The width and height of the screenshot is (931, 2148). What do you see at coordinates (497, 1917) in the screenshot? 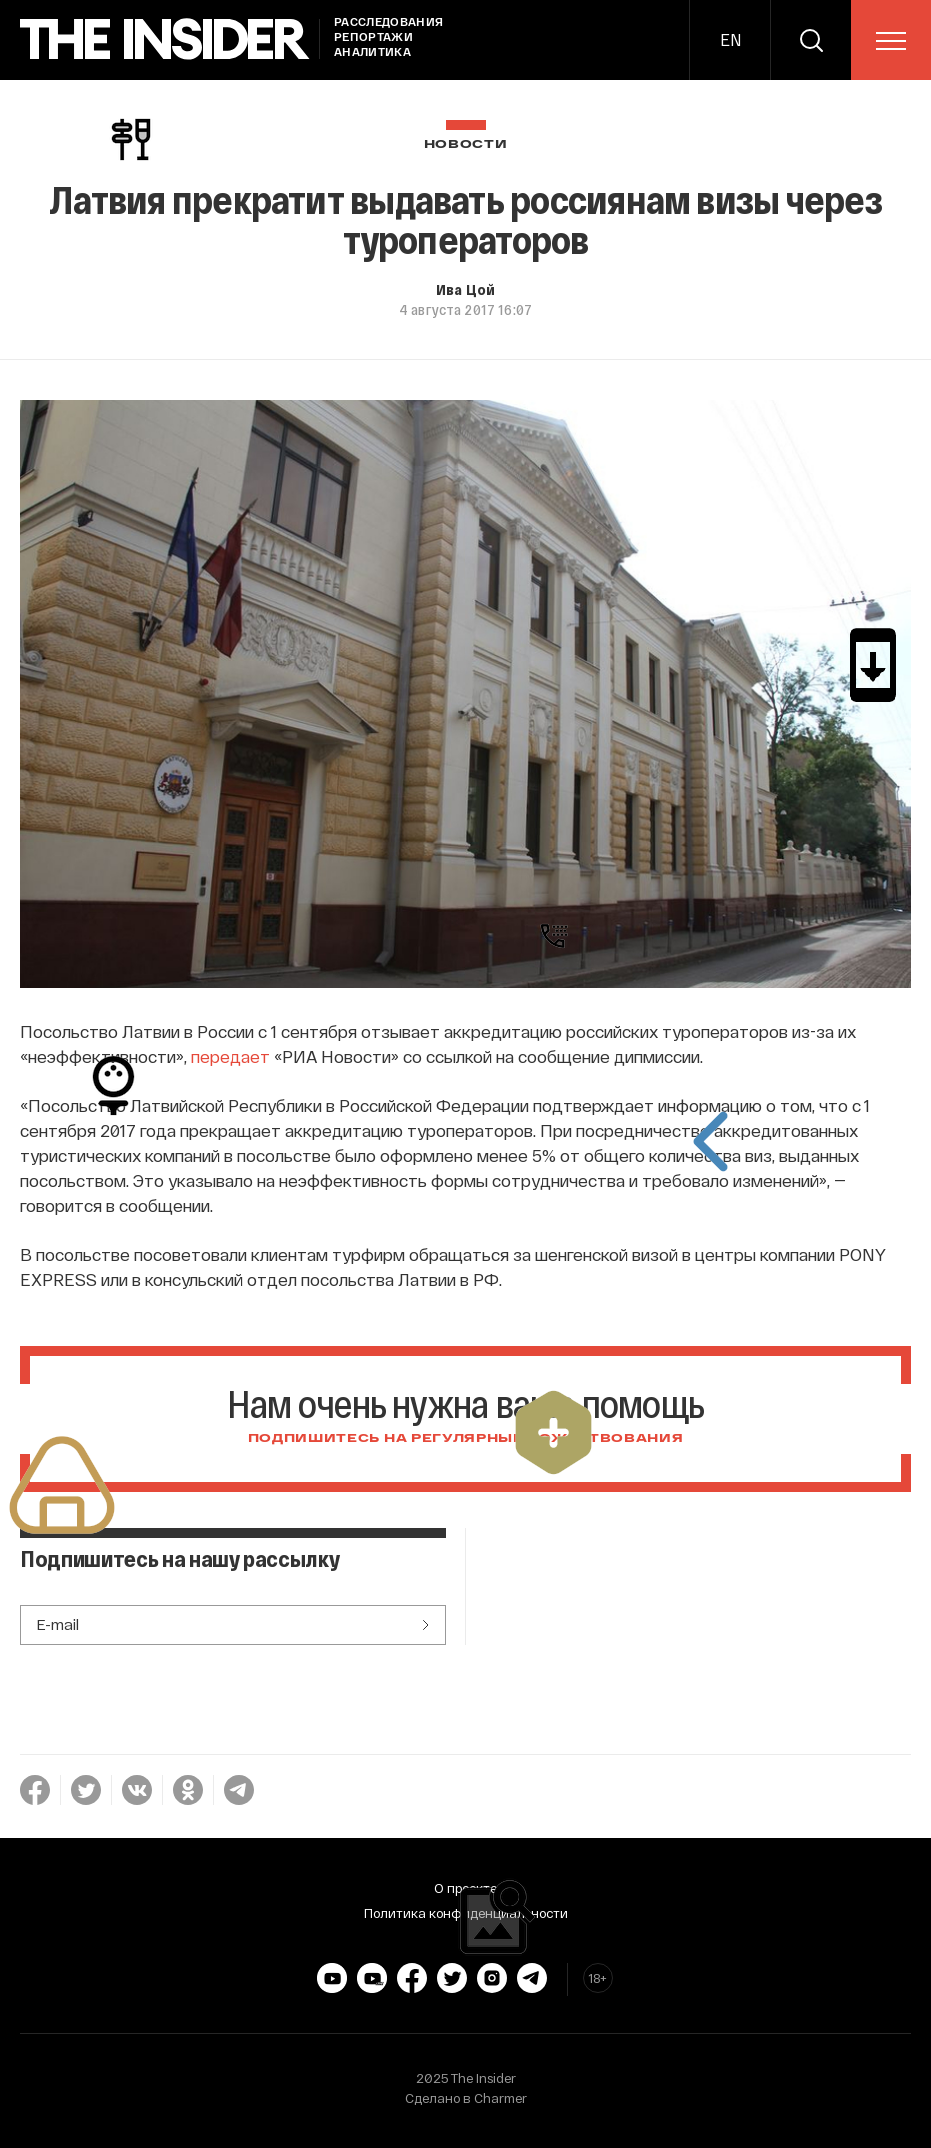
I see `search for images or photos` at bounding box center [497, 1917].